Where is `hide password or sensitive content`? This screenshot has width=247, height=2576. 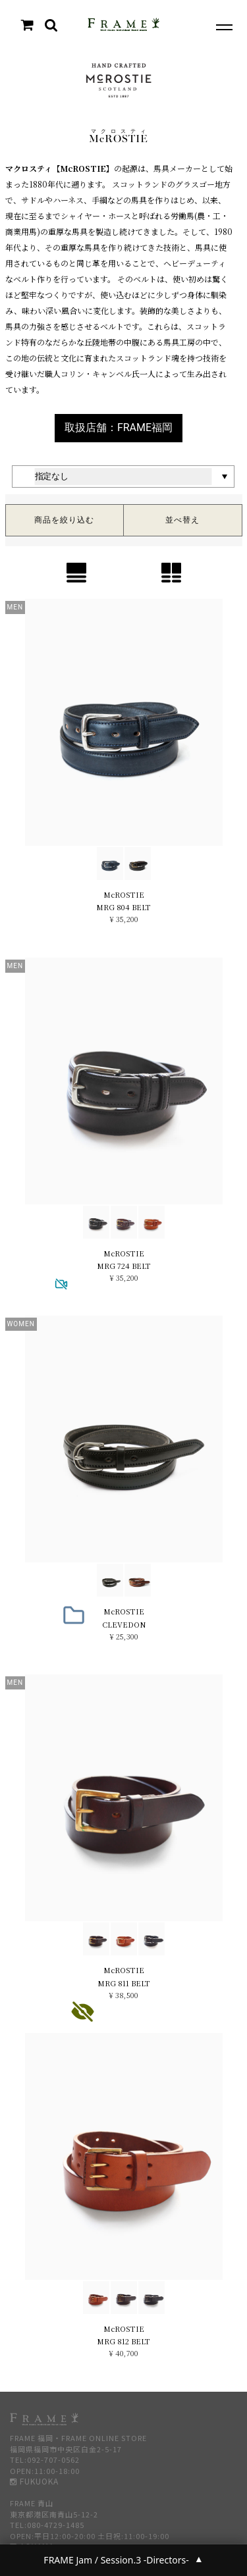
hide password or sensitive content is located at coordinates (82, 2011).